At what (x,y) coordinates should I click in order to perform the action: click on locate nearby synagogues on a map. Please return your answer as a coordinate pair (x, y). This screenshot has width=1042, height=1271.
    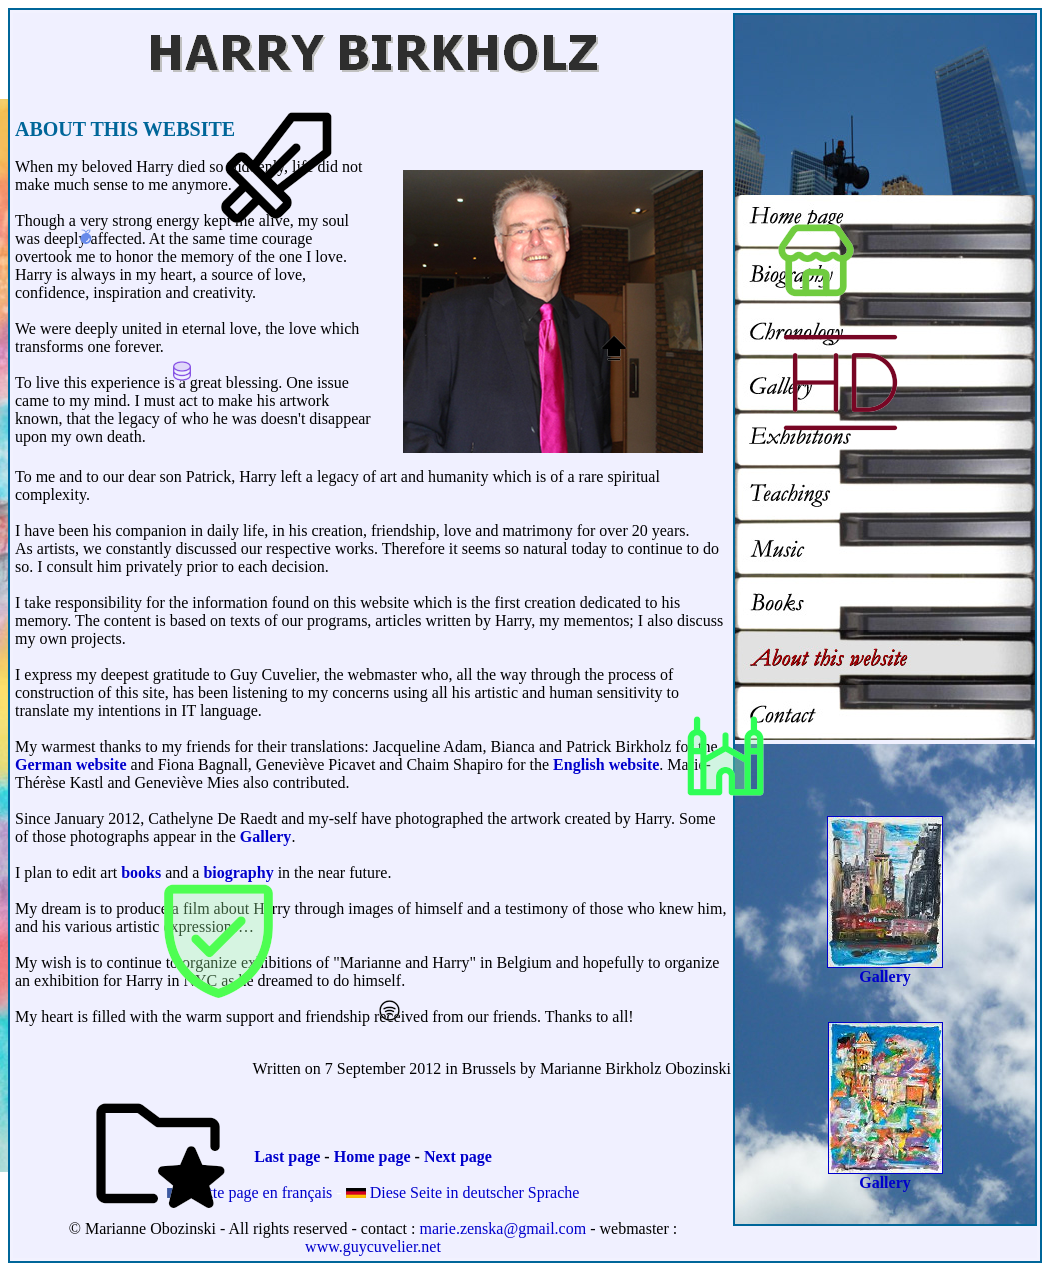
    Looking at the image, I should click on (725, 757).